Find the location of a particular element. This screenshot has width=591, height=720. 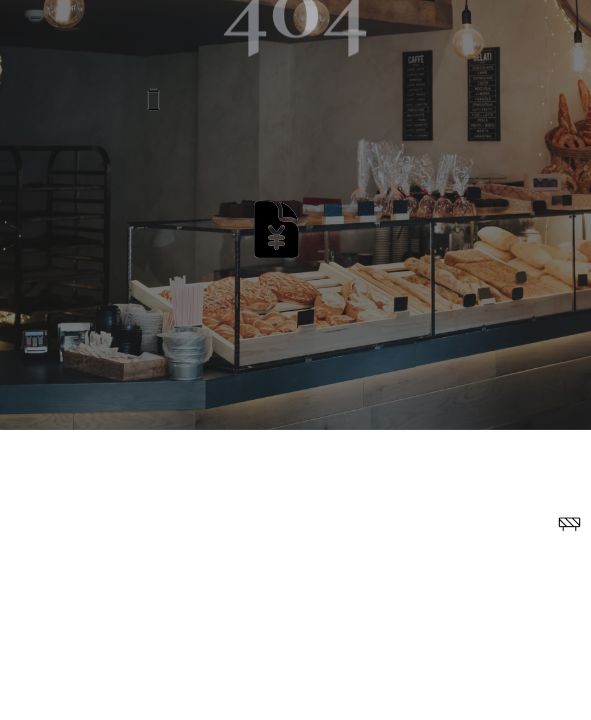

indicates battery is empty or critically low is located at coordinates (153, 99).